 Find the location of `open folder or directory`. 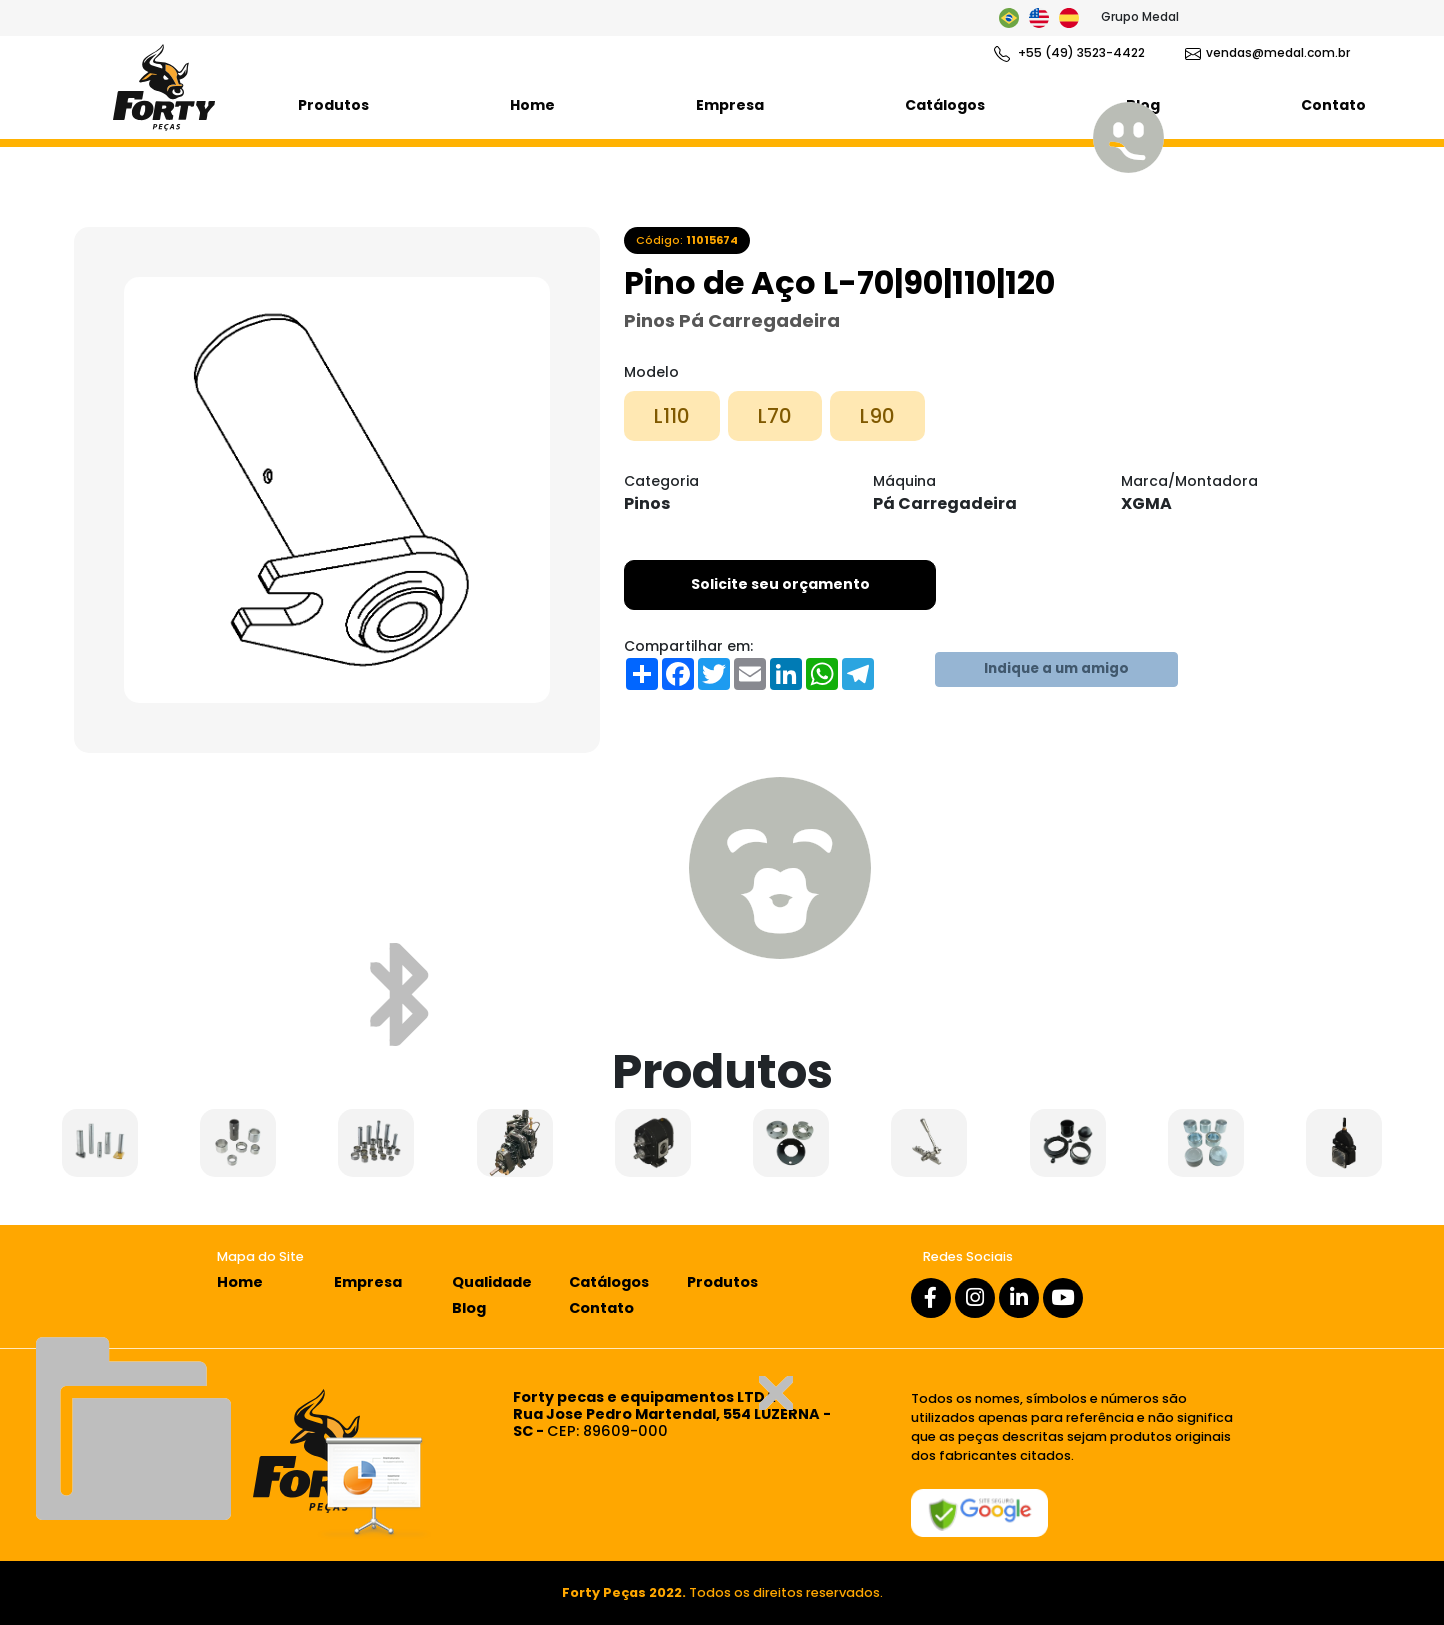

open folder or directory is located at coordinates (133, 1422).